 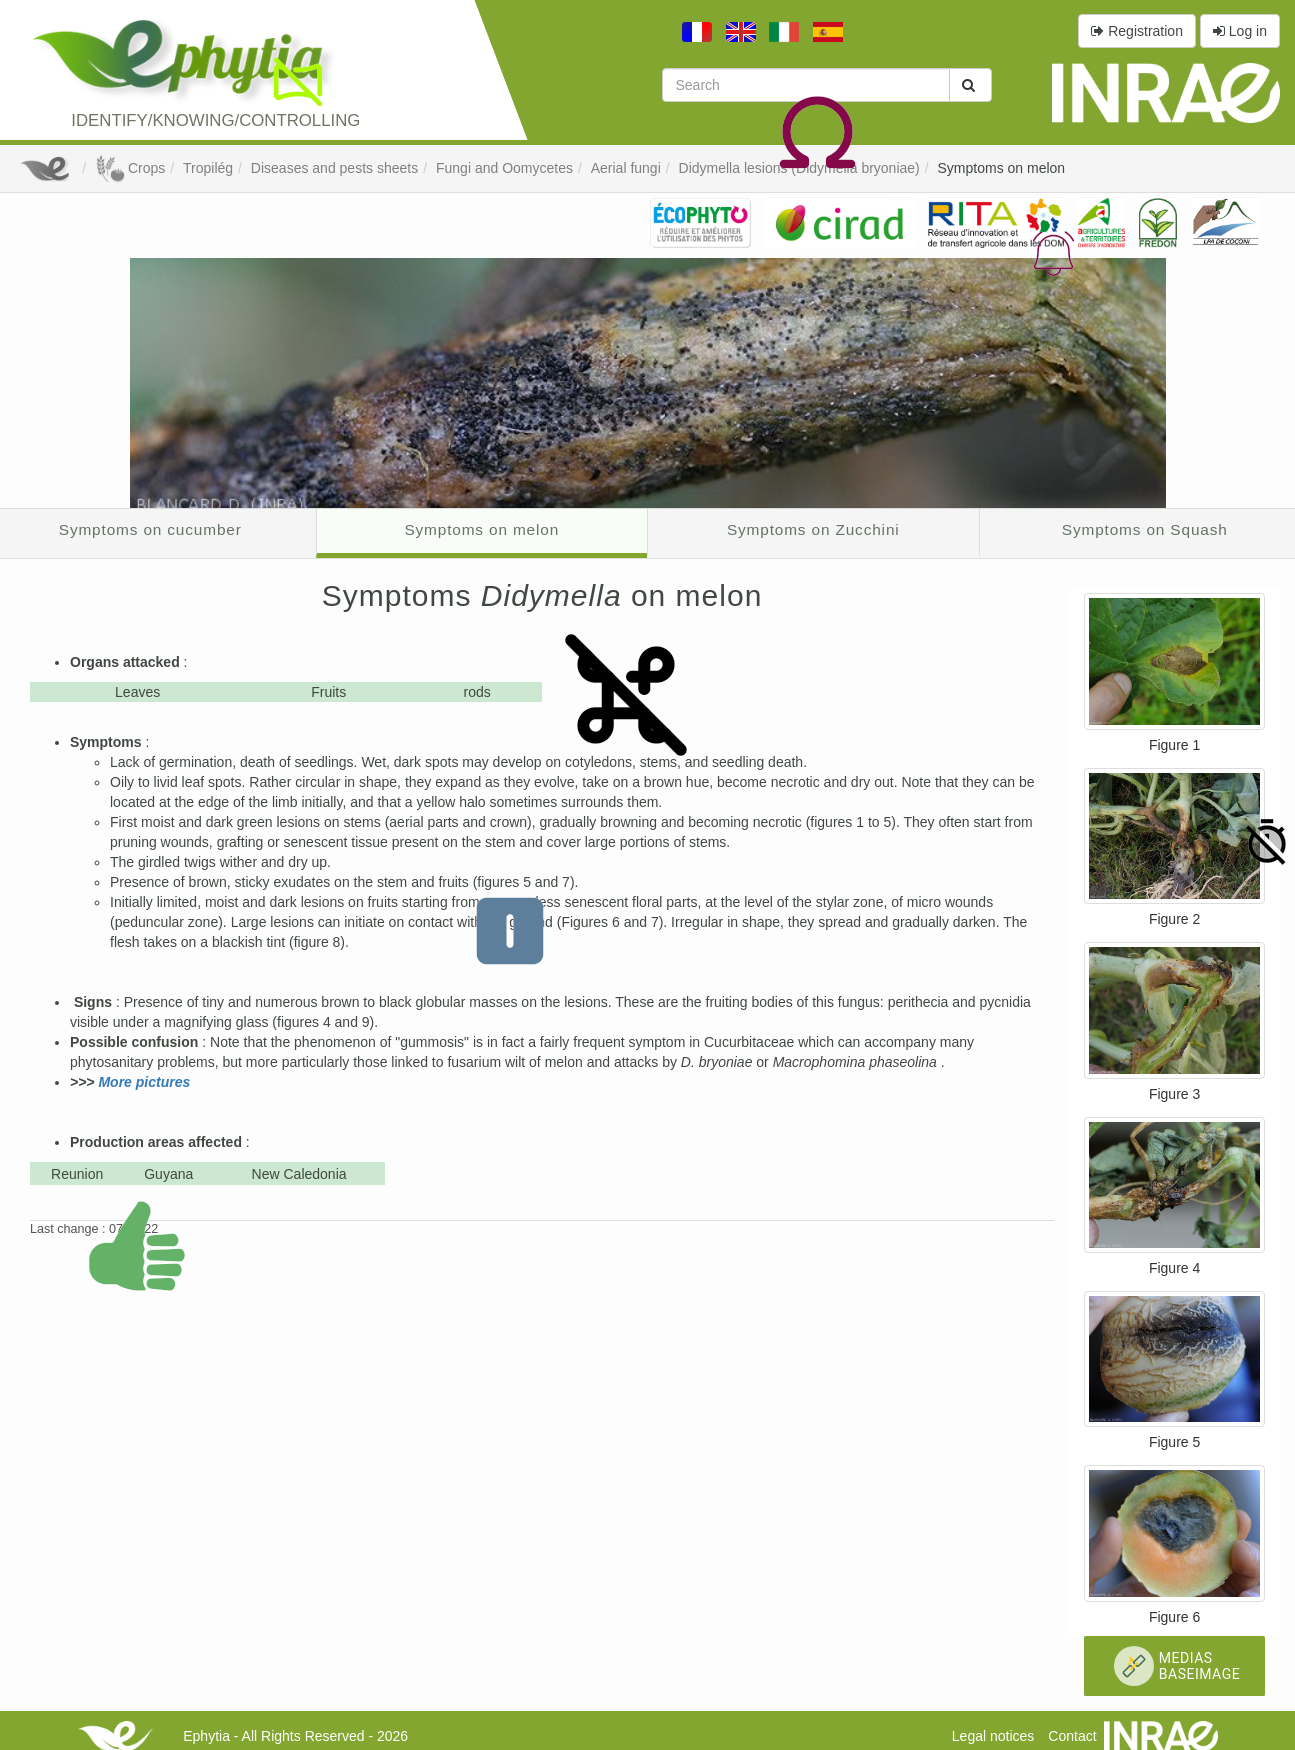 What do you see at coordinates (1053, 254) in the screenshot?
I see `indicates new notifications or alerts` at bounding box center [1053, 254].